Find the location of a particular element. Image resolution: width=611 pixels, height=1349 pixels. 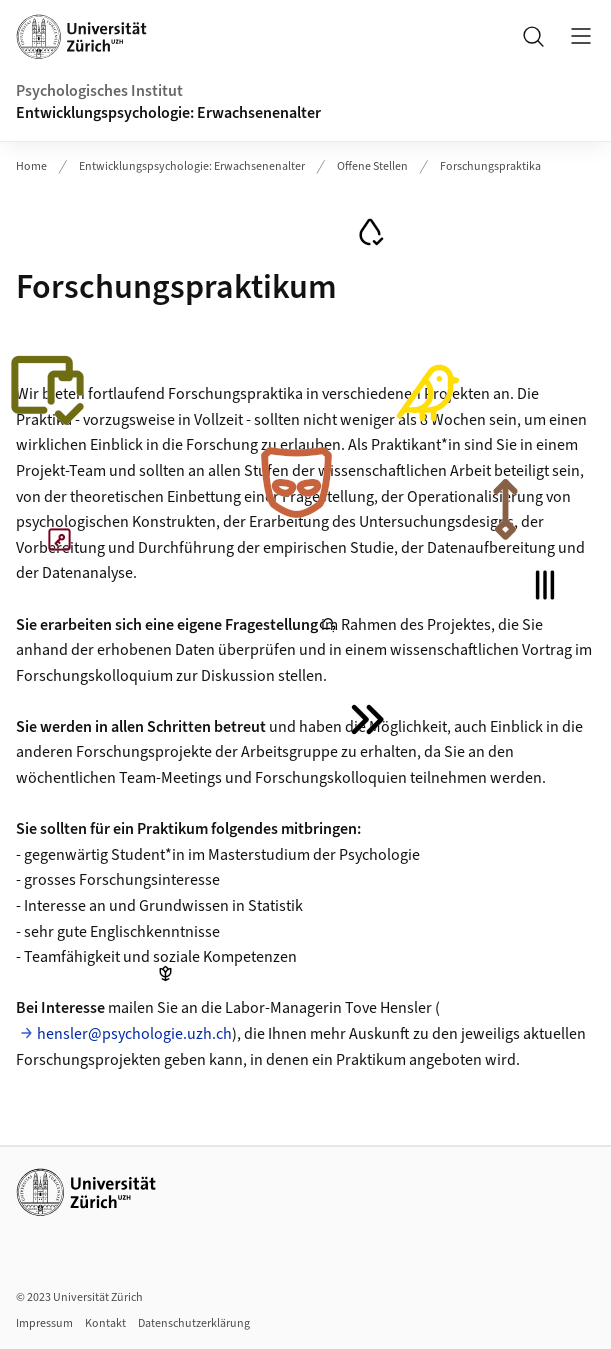

water quality verified or safe is located at coordinates (370, 232).